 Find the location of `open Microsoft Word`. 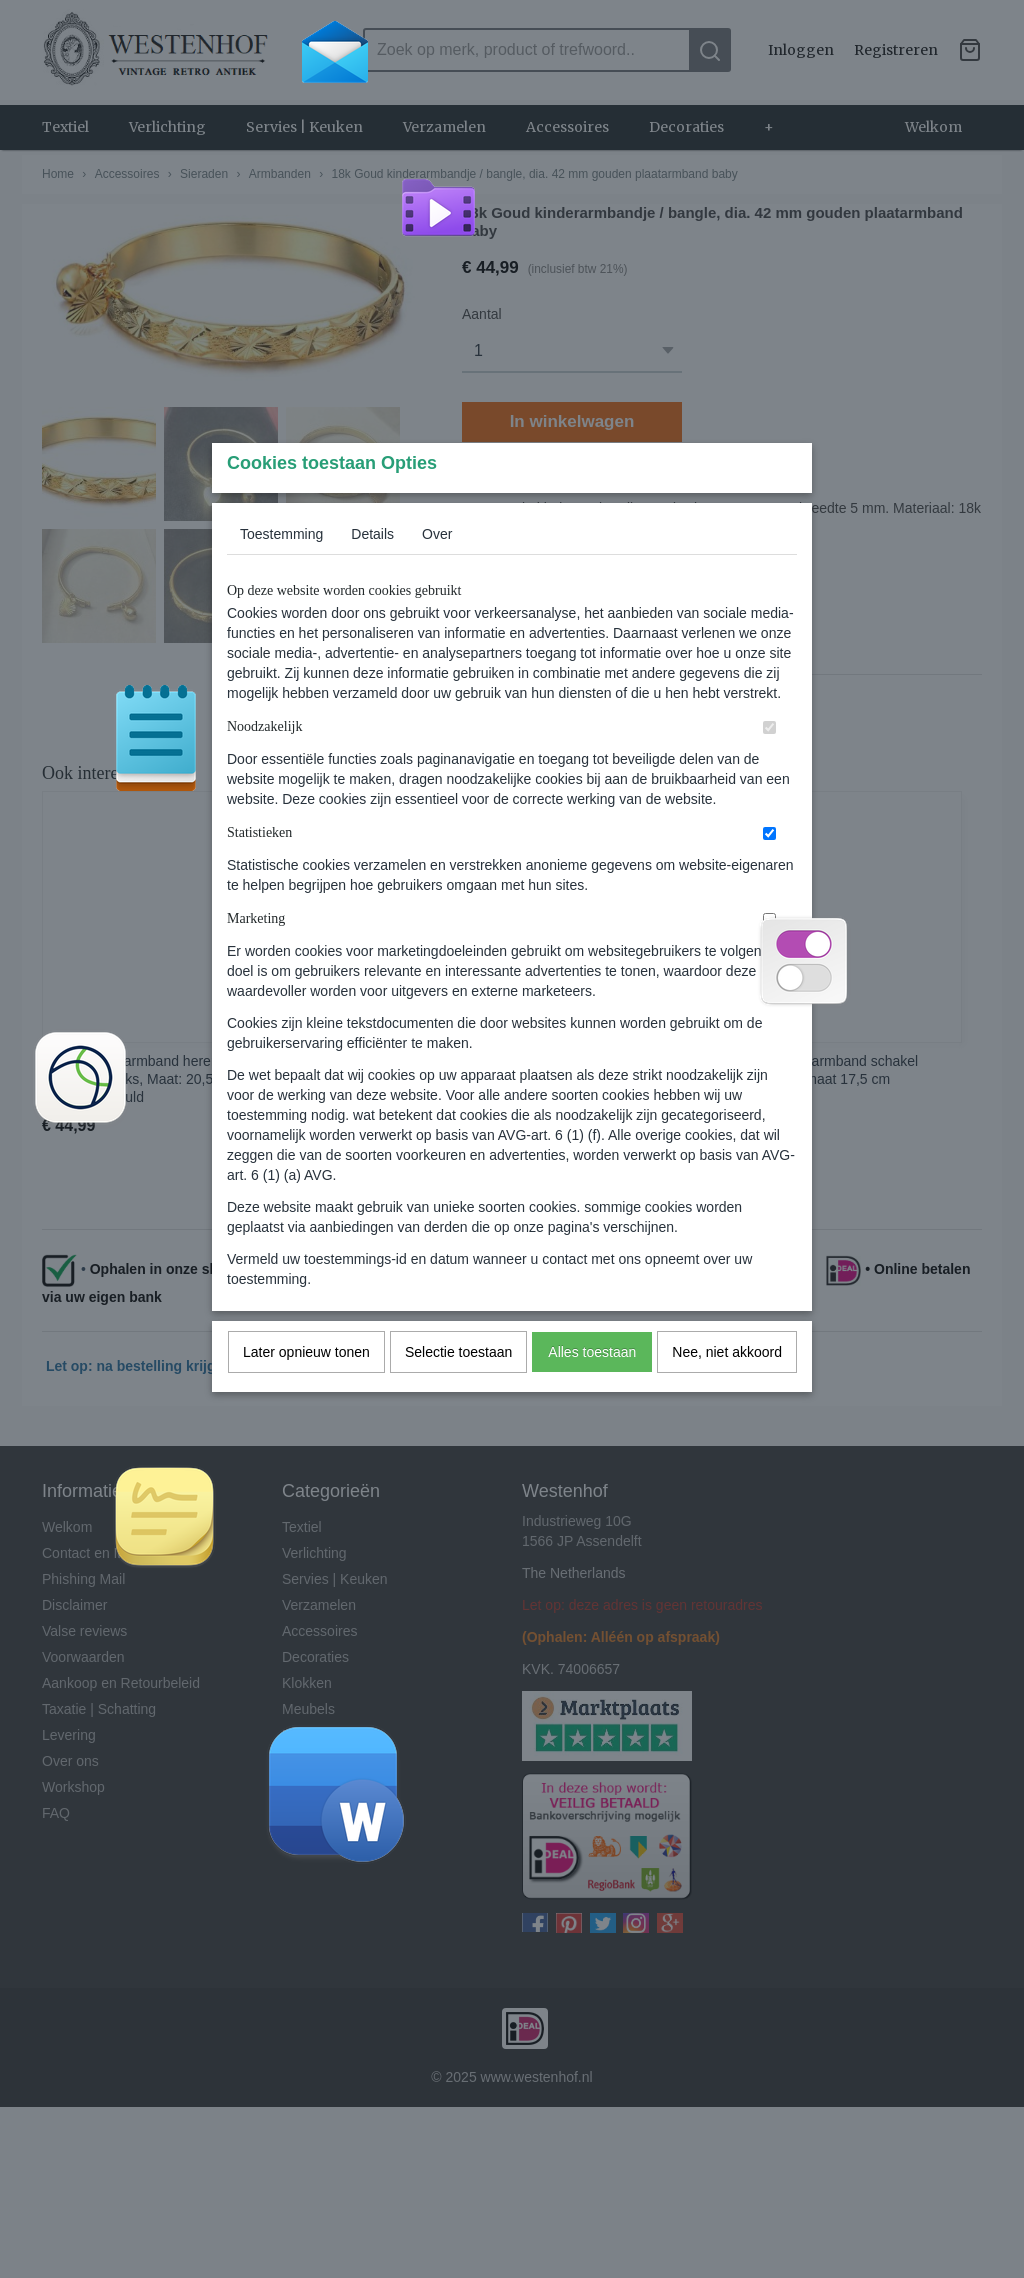

open Microsoft Word is located at coordinates (333, 1791).